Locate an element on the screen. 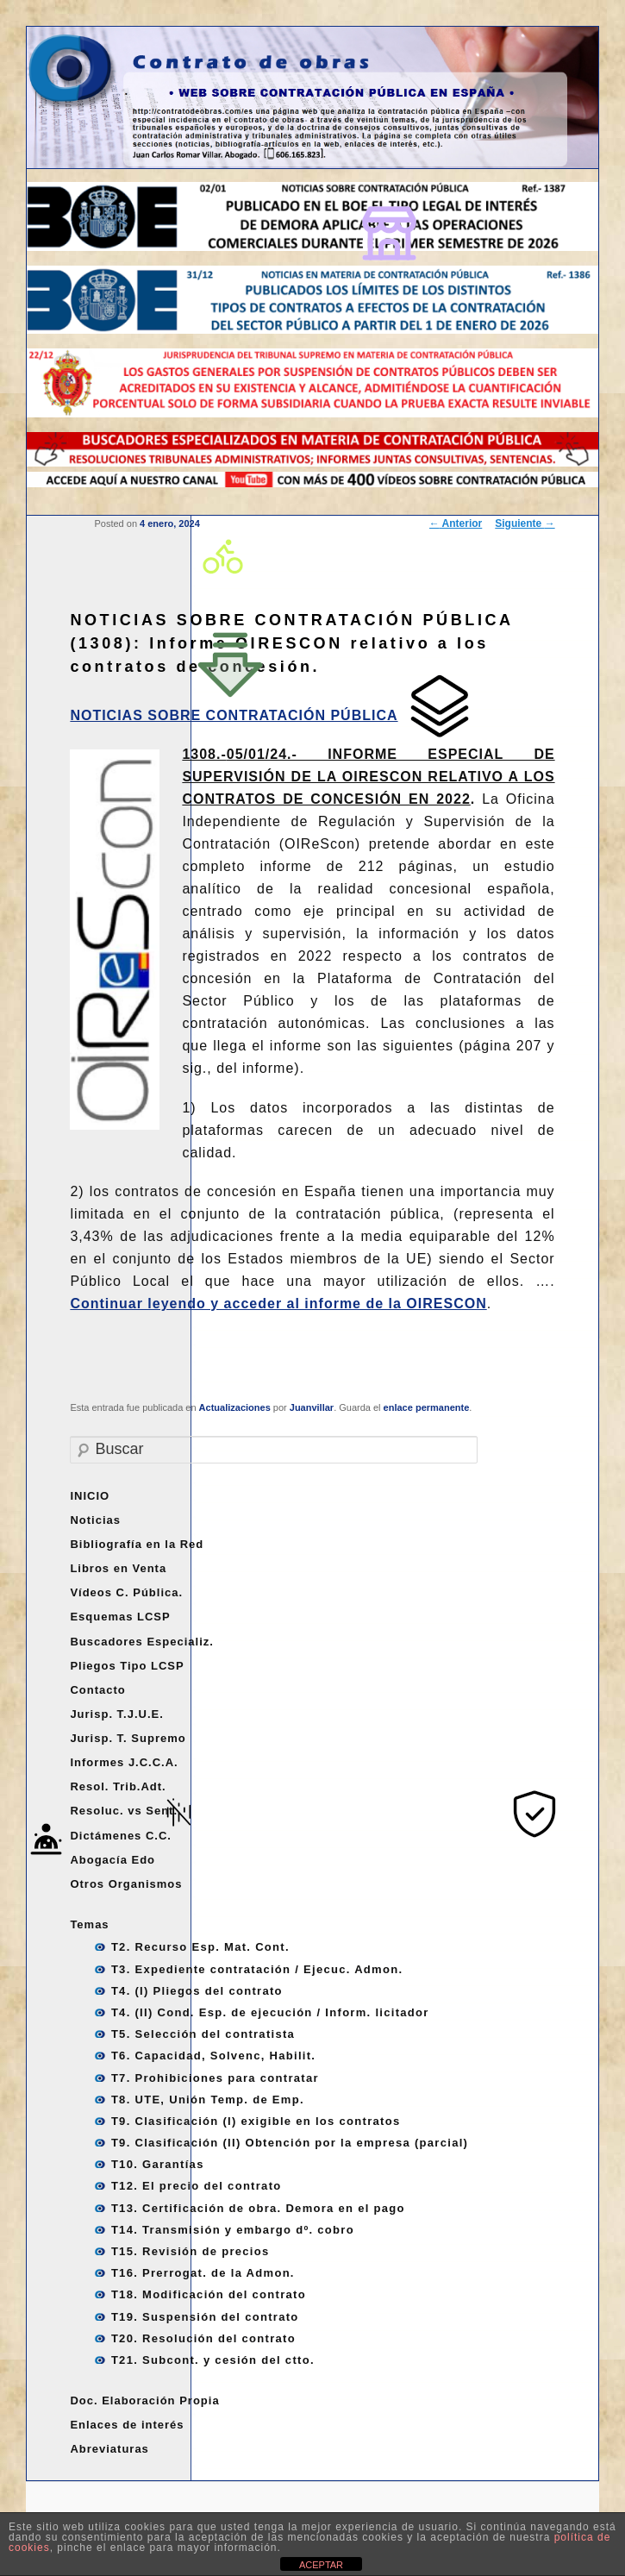  view audience or attendee list is located at coordinates (46, 1839).